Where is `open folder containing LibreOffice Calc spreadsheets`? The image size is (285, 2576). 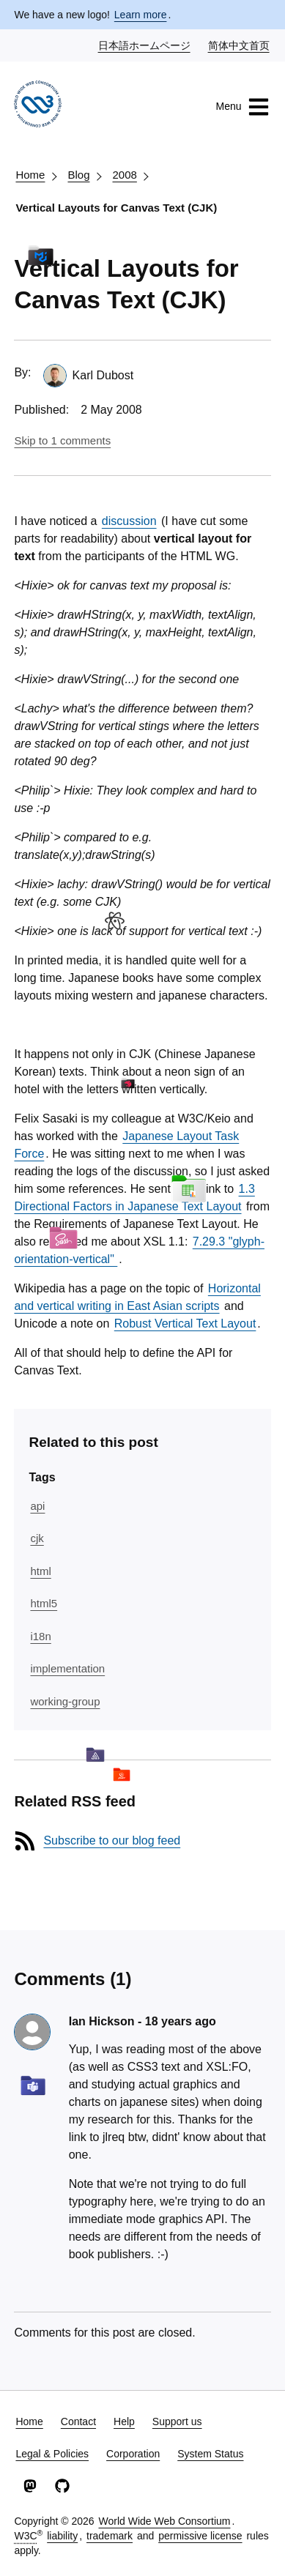
open folder containing LibreOffice Calc spreadsheets is located at coordinates (188, 1189).